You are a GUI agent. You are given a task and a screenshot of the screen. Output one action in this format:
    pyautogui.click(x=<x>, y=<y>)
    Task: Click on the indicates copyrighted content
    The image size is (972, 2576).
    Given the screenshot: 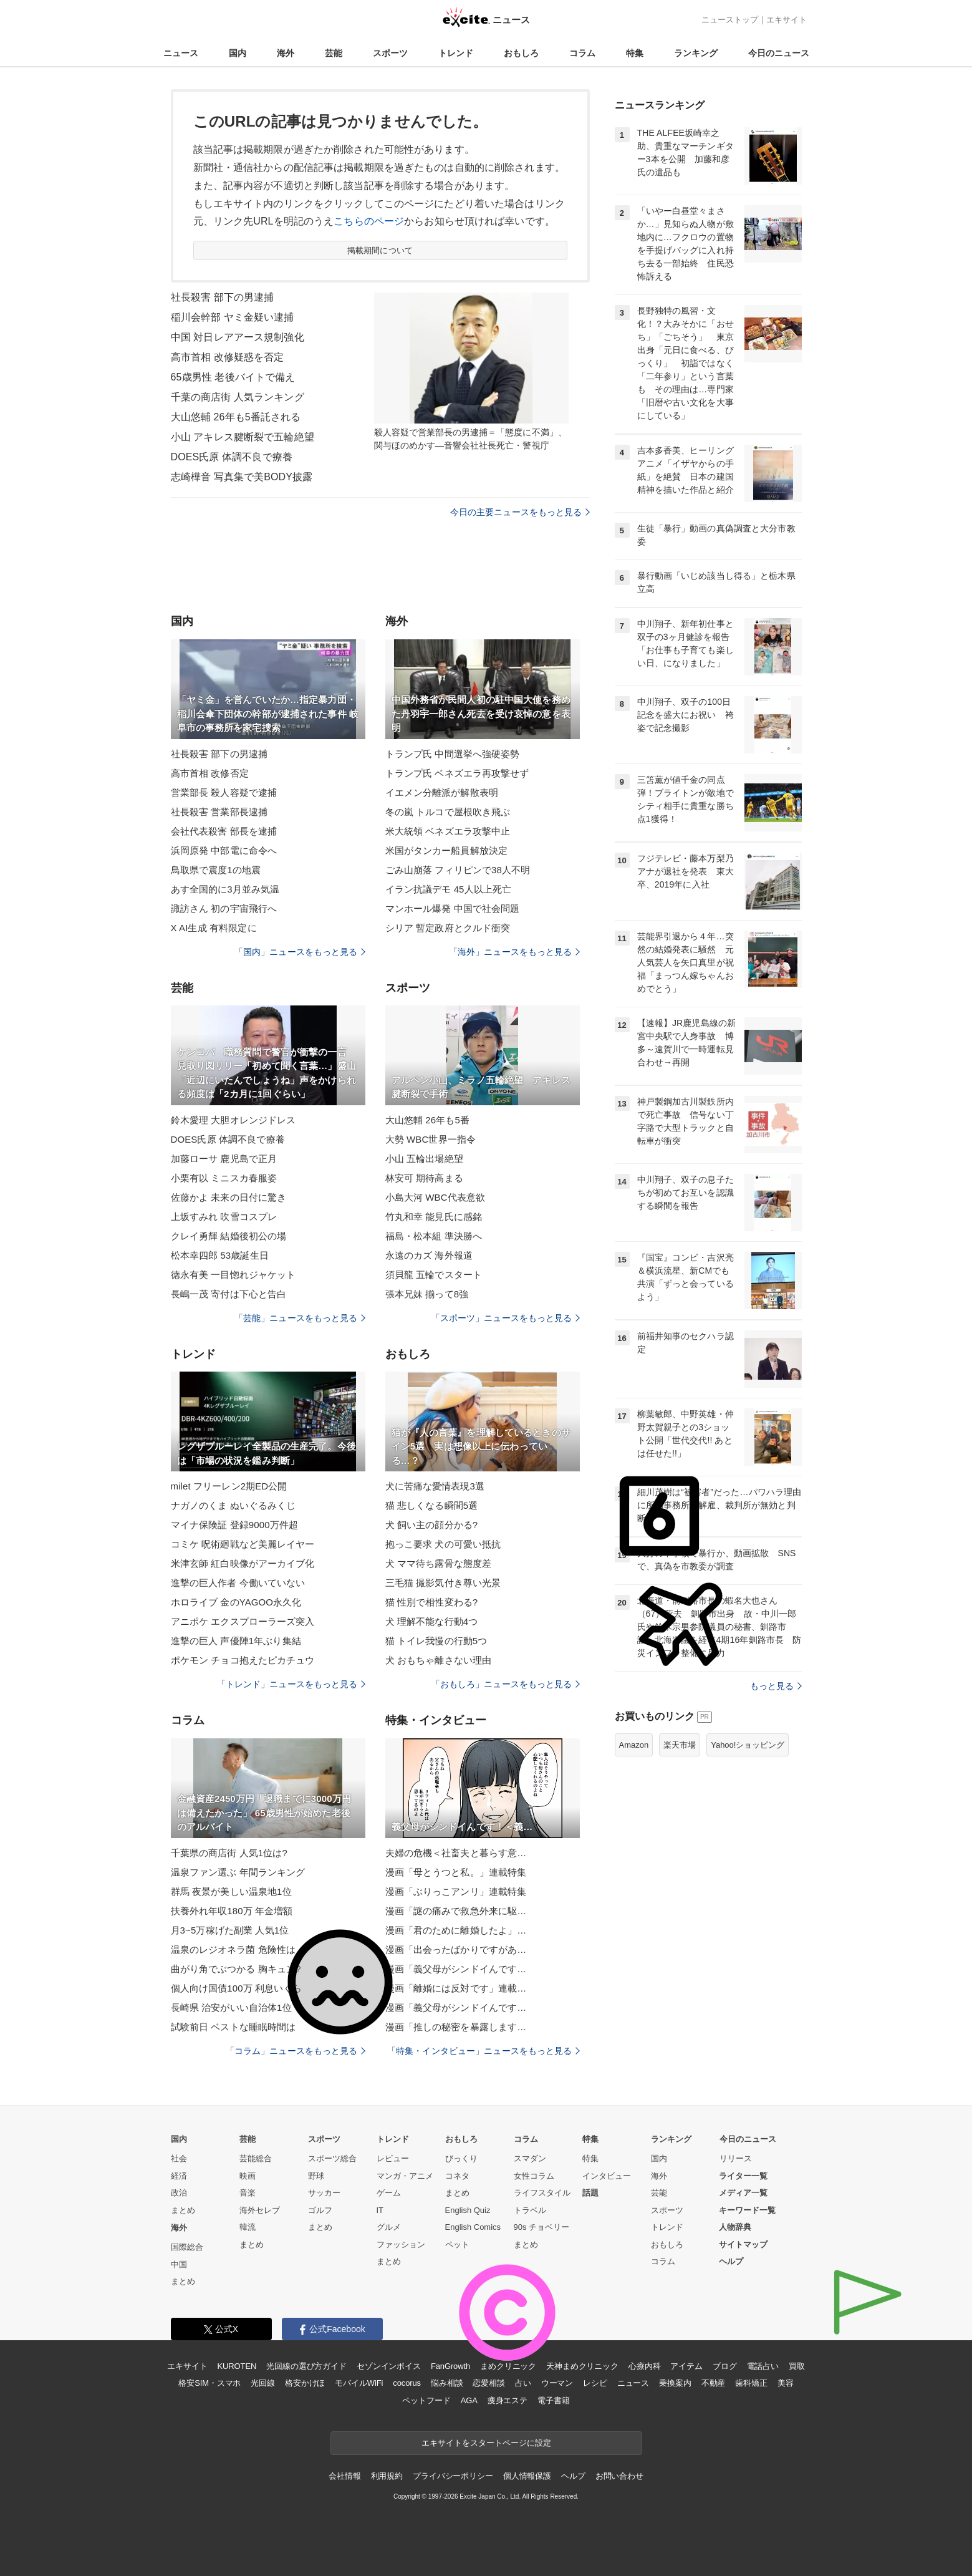 What is the action you would take?
    pyautogui.click(x=507, y=2312)
    